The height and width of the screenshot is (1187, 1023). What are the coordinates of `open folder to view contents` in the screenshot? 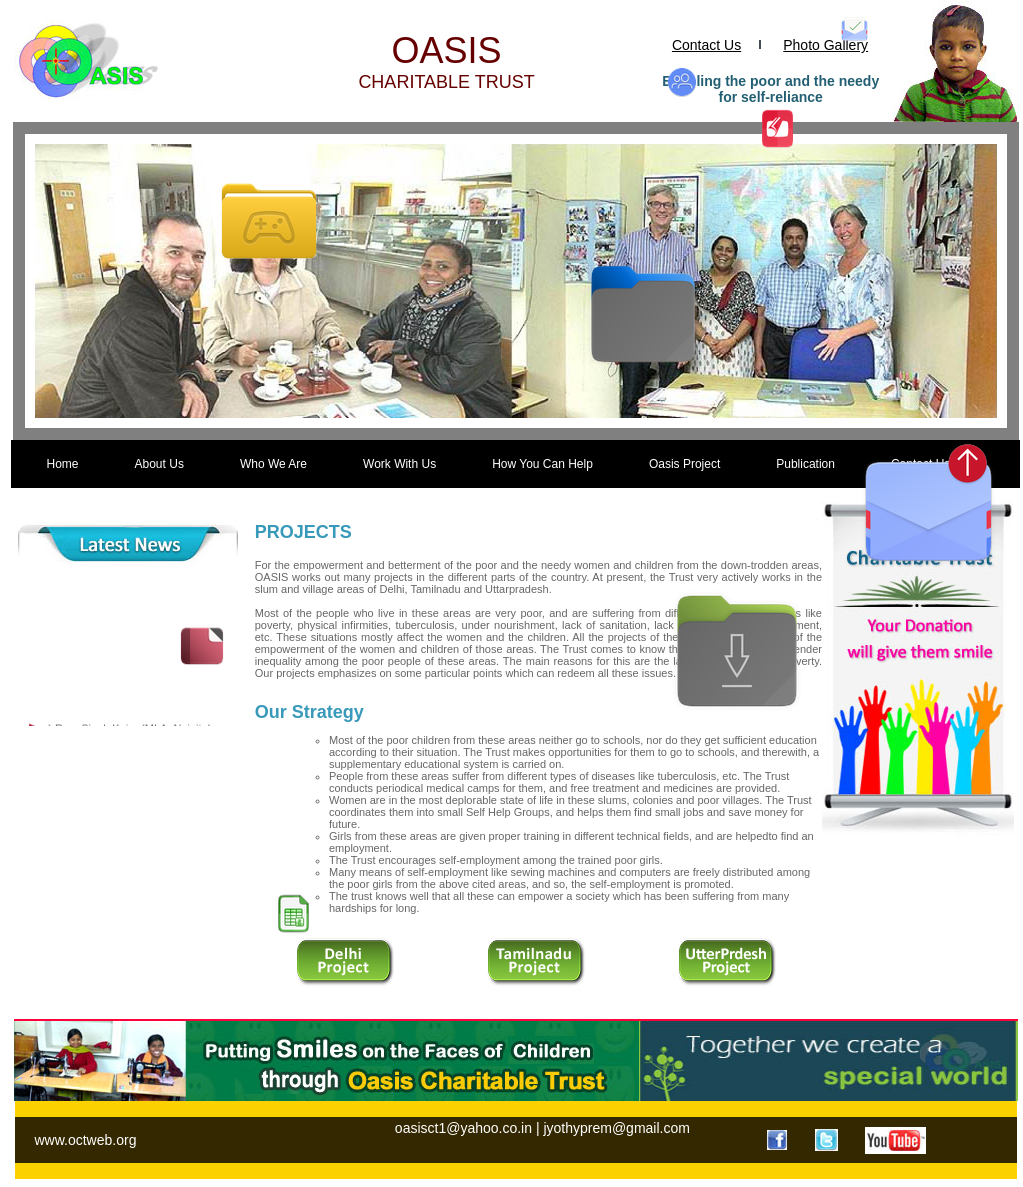 It's located at (643, 314).